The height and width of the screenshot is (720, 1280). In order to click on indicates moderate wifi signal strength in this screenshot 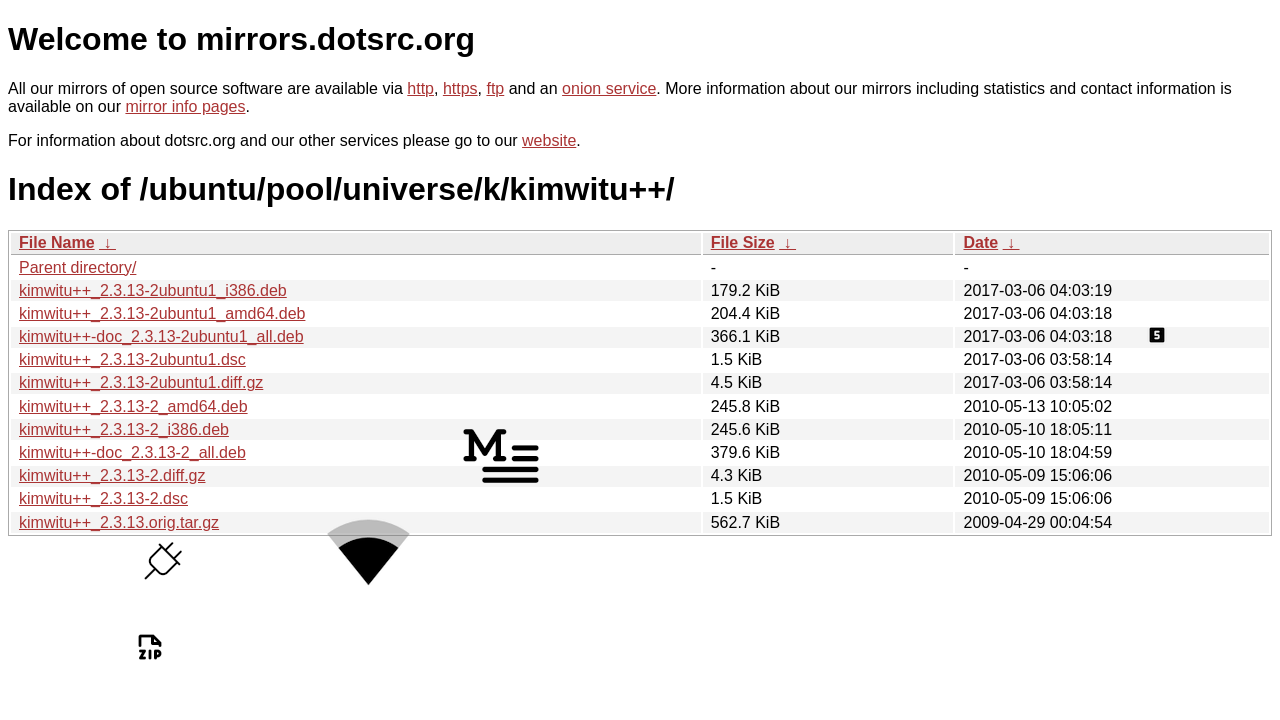, I will do `click(368, 551)`.